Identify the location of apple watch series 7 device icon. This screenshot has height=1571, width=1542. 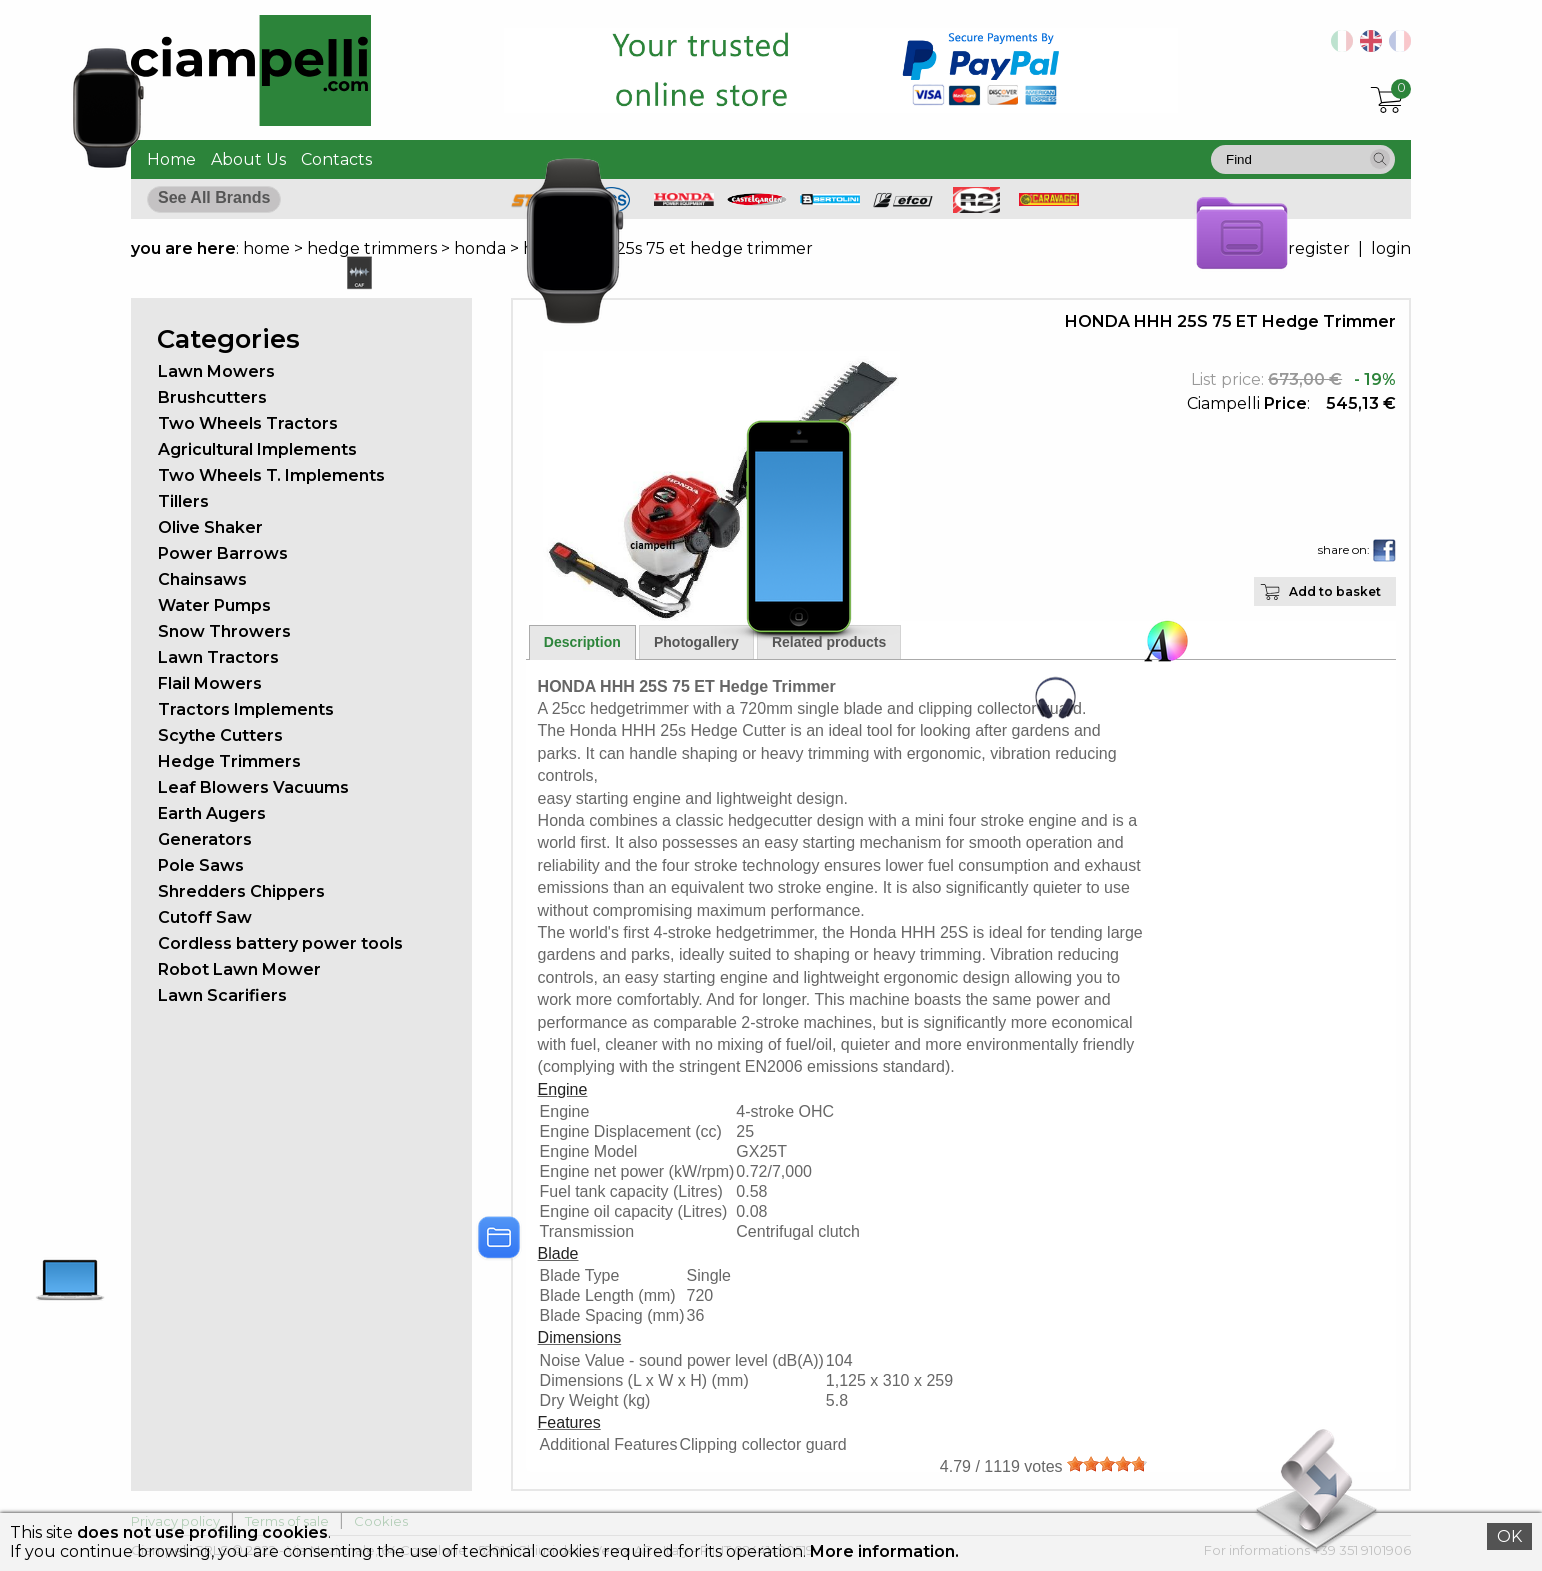
(107, 108).